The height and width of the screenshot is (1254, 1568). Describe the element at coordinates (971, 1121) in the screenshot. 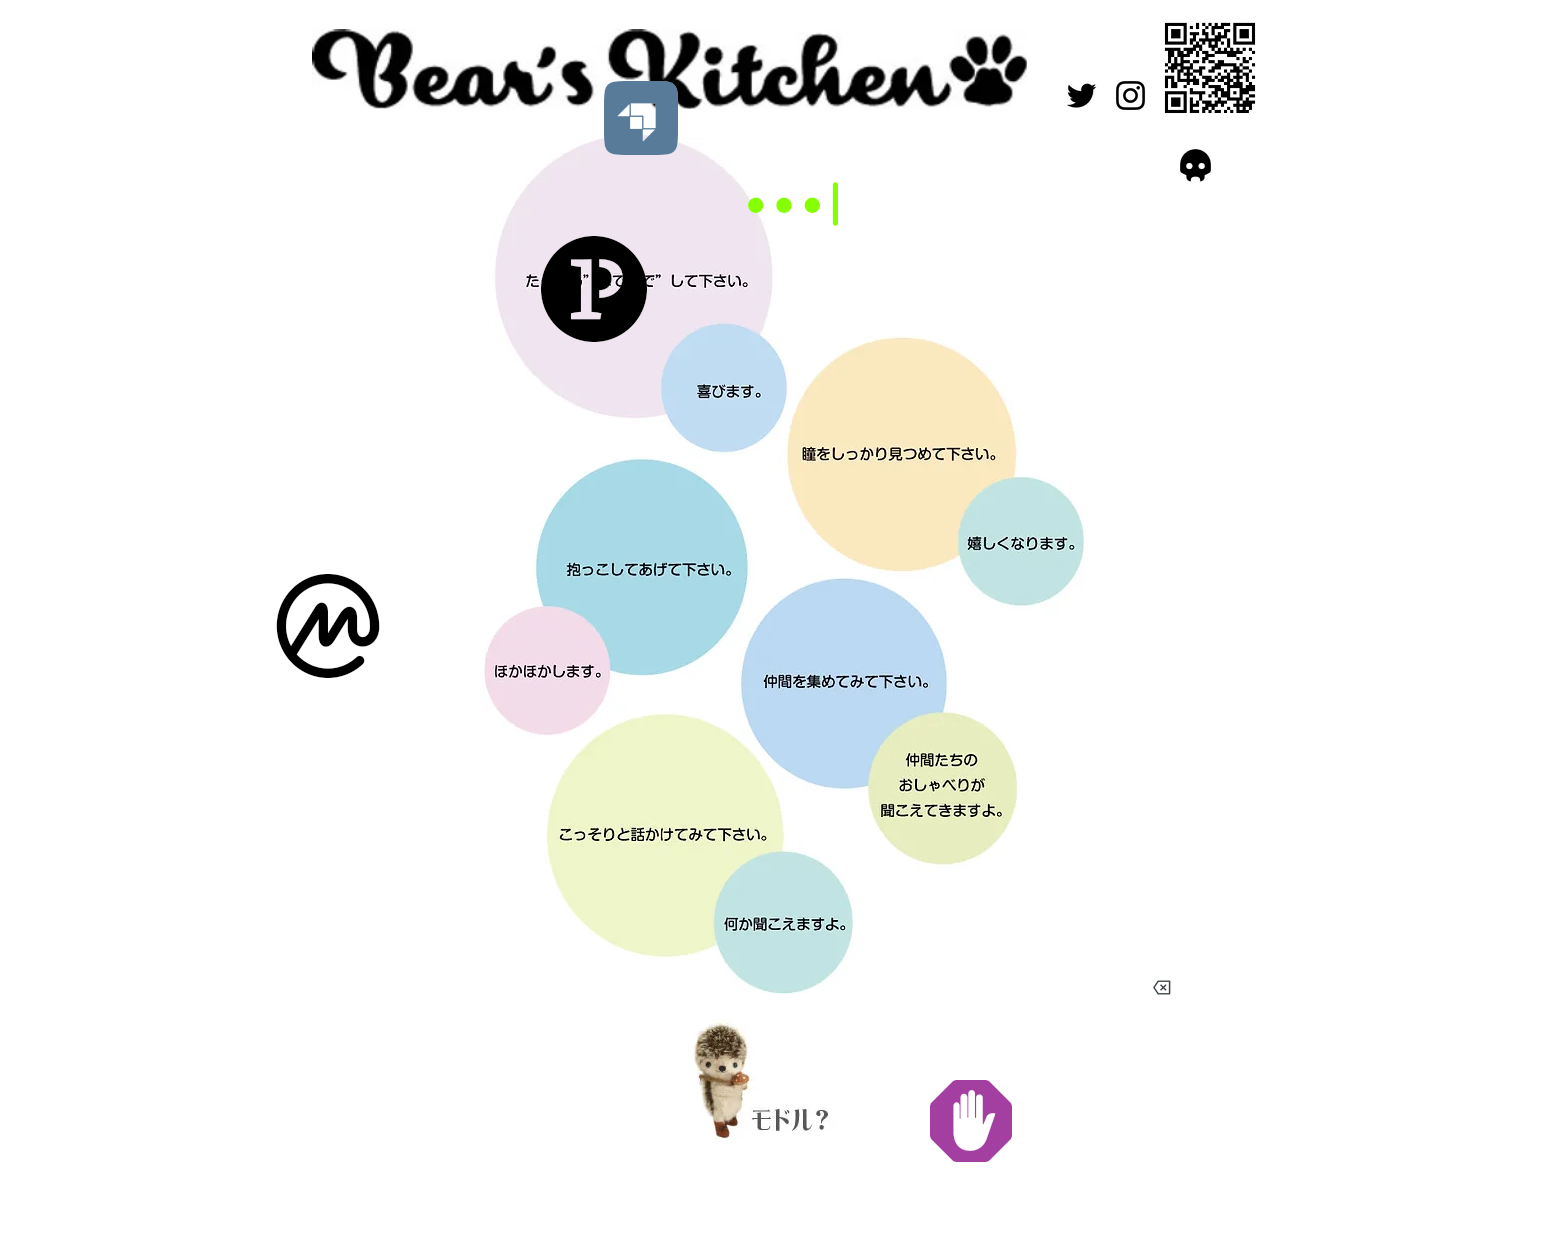

I see `adblock browser extension logo` at that location.